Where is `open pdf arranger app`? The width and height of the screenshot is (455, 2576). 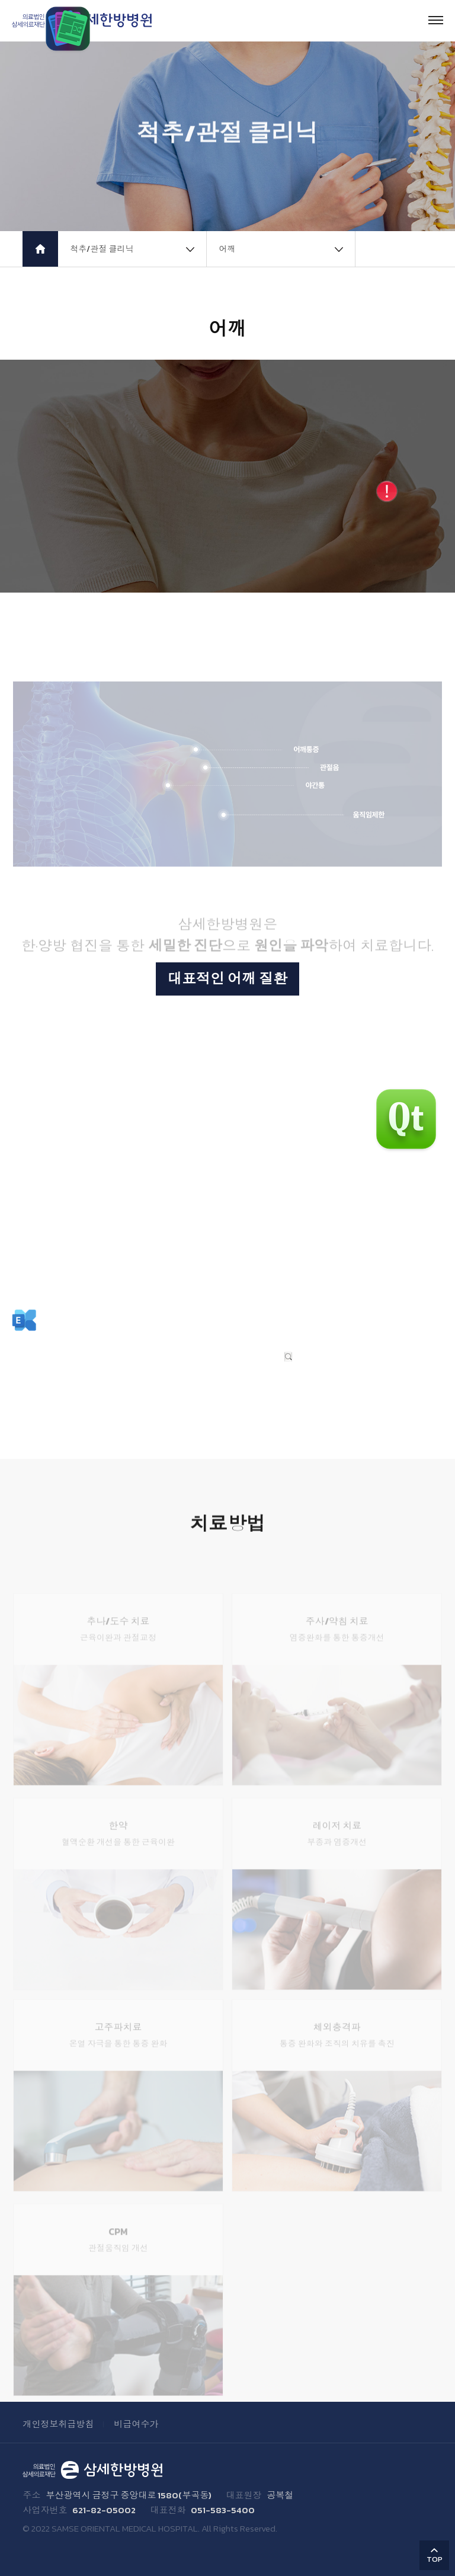
open pdf arranger app is located at coordinates (68, 28).